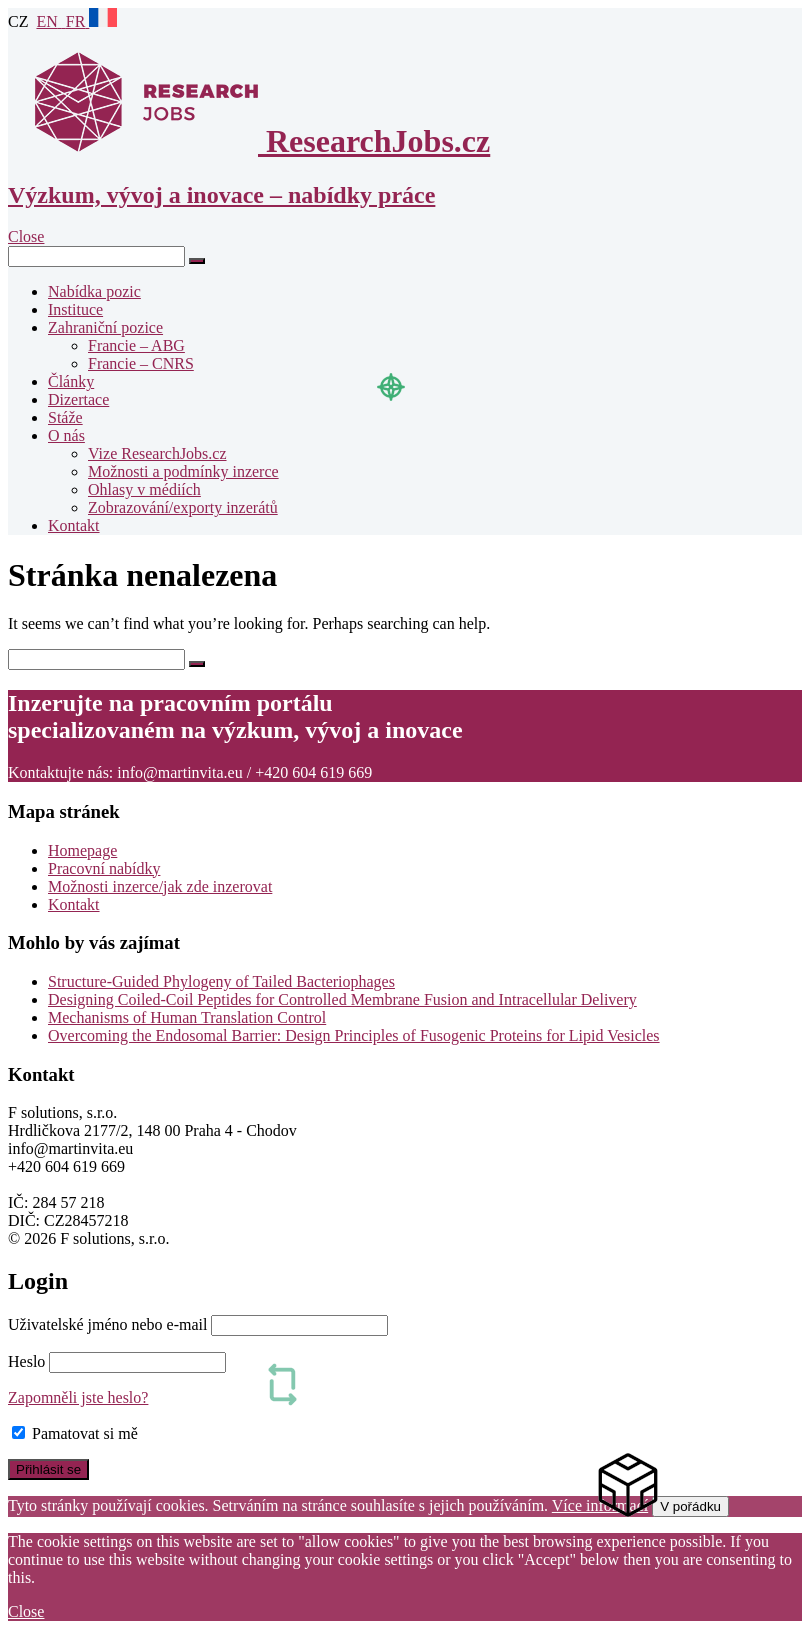  Describe the element at coordinates (391, 387) in the screenshot. I see `view compass or navigation orientation` at that location.